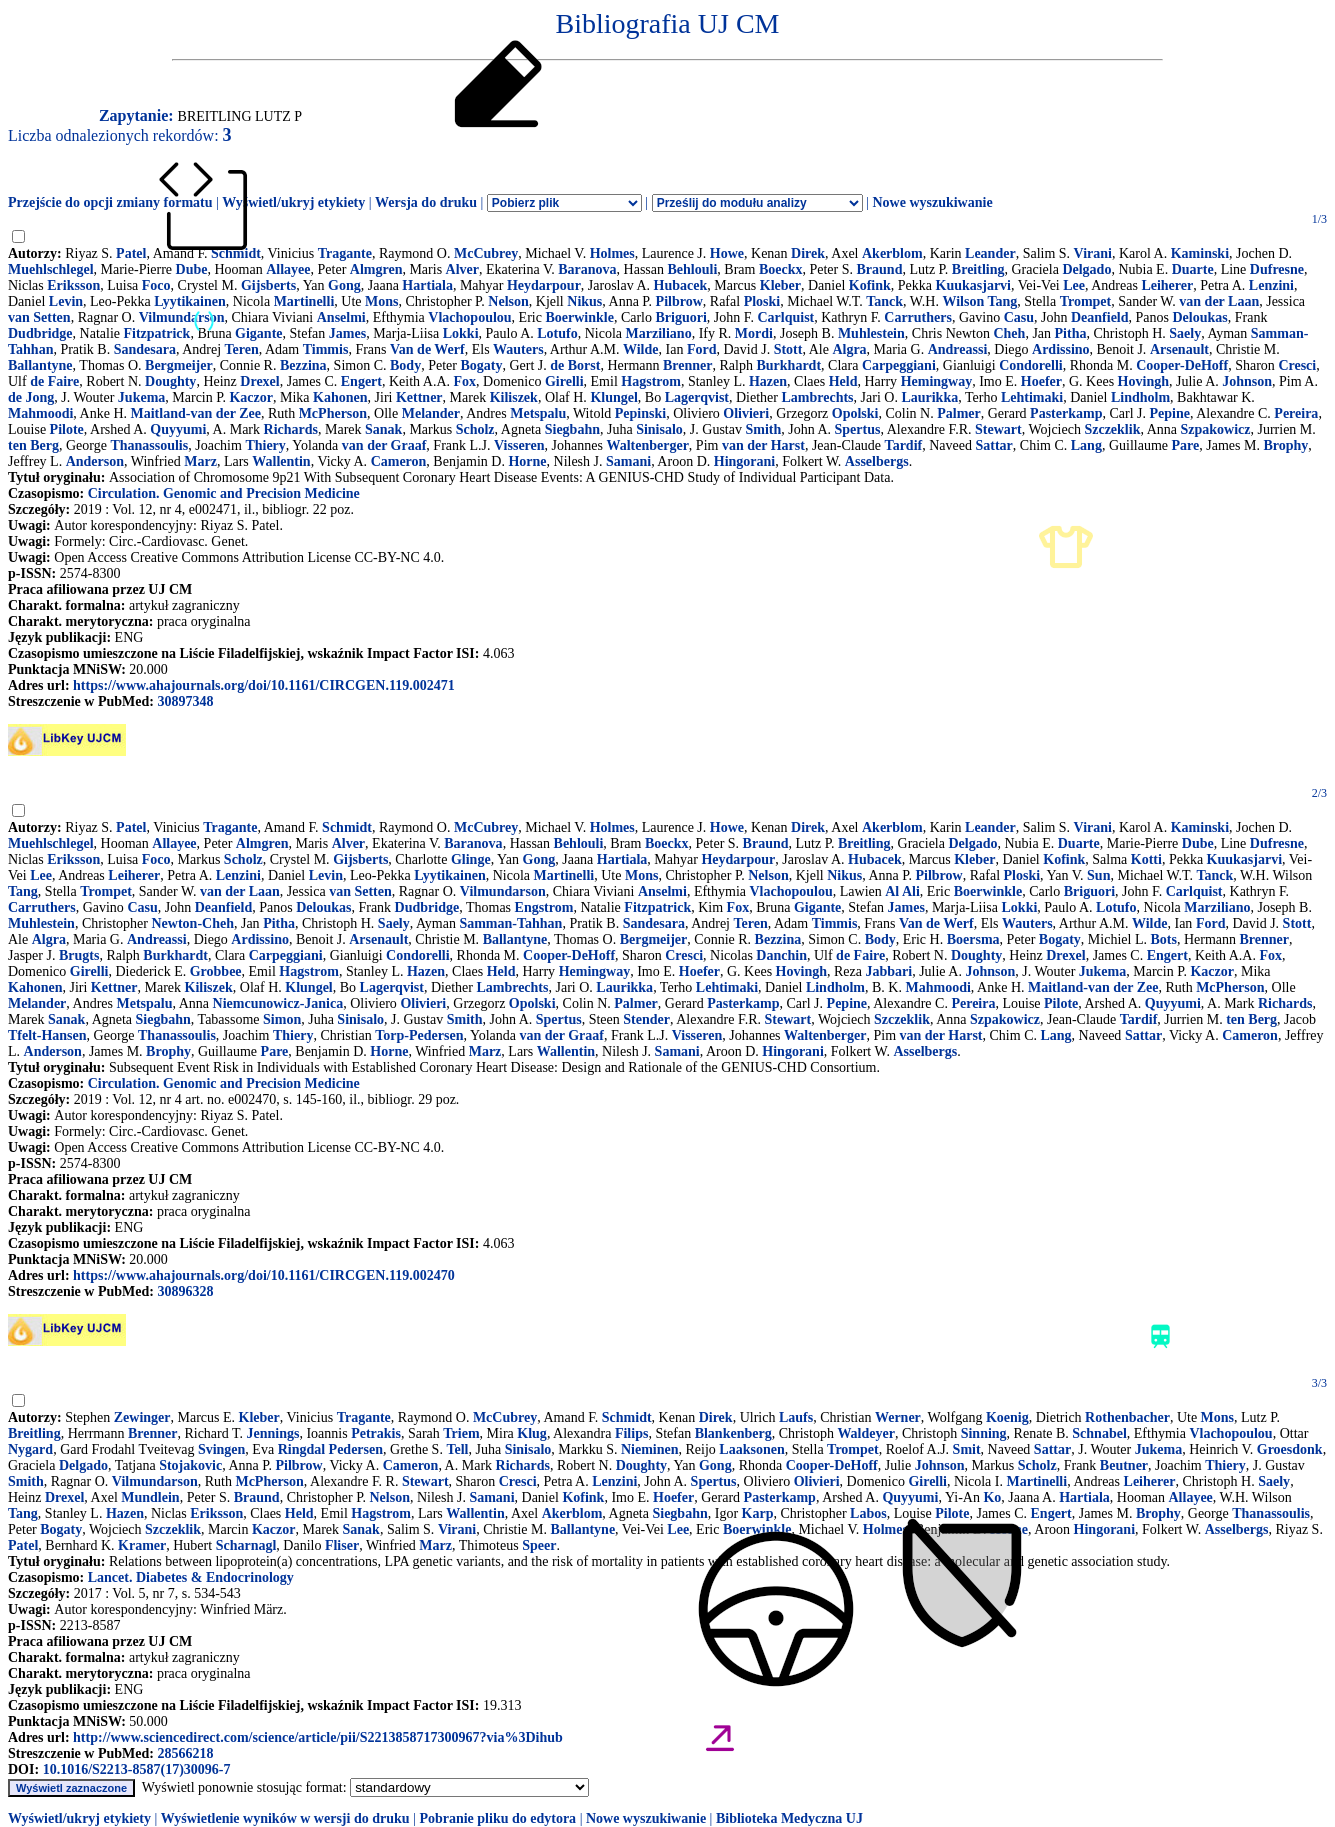 The height and width of the screenshot is (1827, 1335). What do you see at coordinates (776, 1609) in the screenshot?
I see `access driving or navigation mode` at bounding box center [776, 1609].